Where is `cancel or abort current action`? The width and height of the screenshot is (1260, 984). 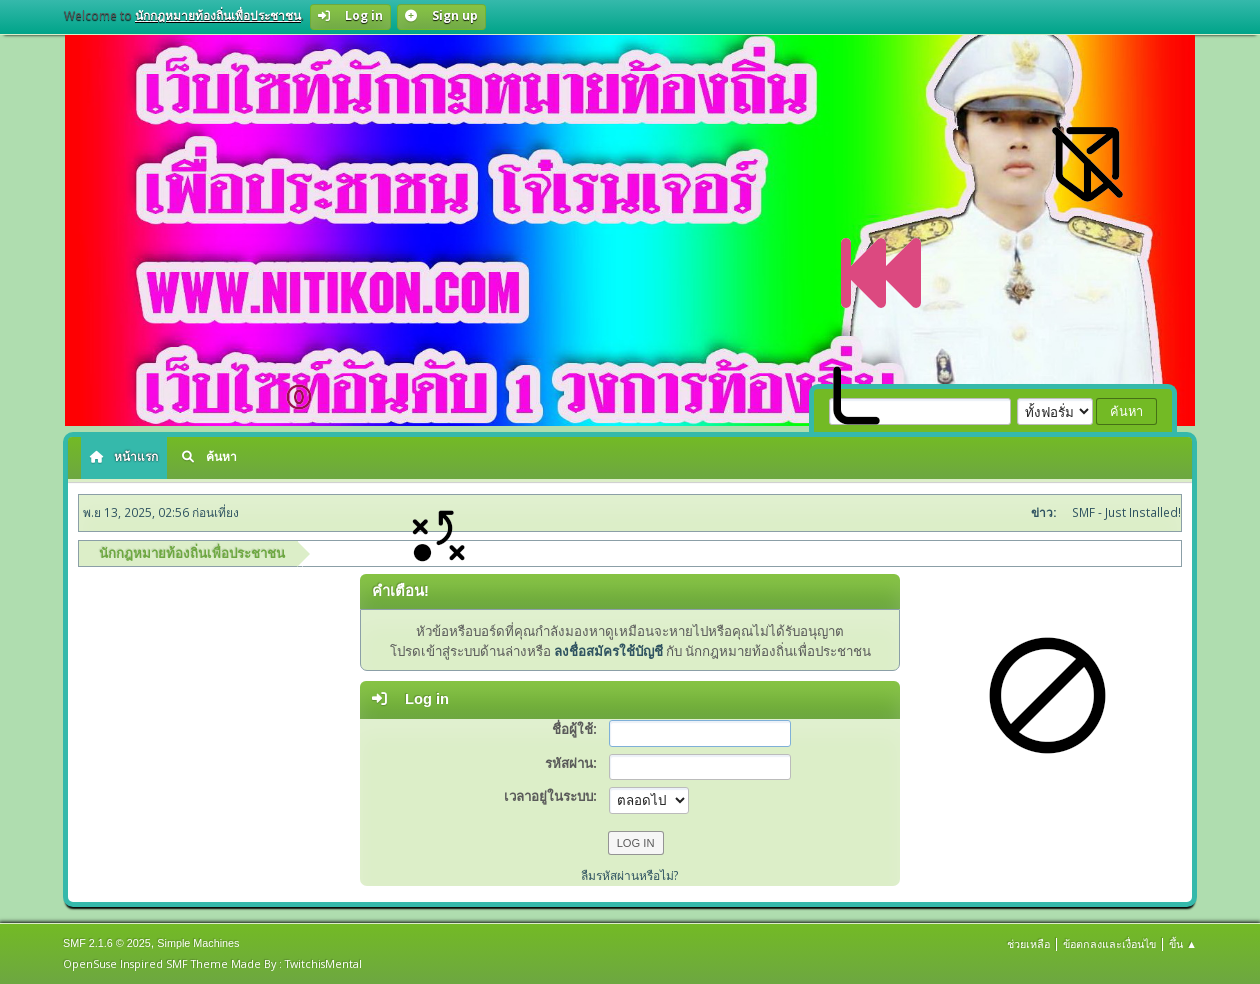
cancel or abort current action is located at coordinates (1047, 695).